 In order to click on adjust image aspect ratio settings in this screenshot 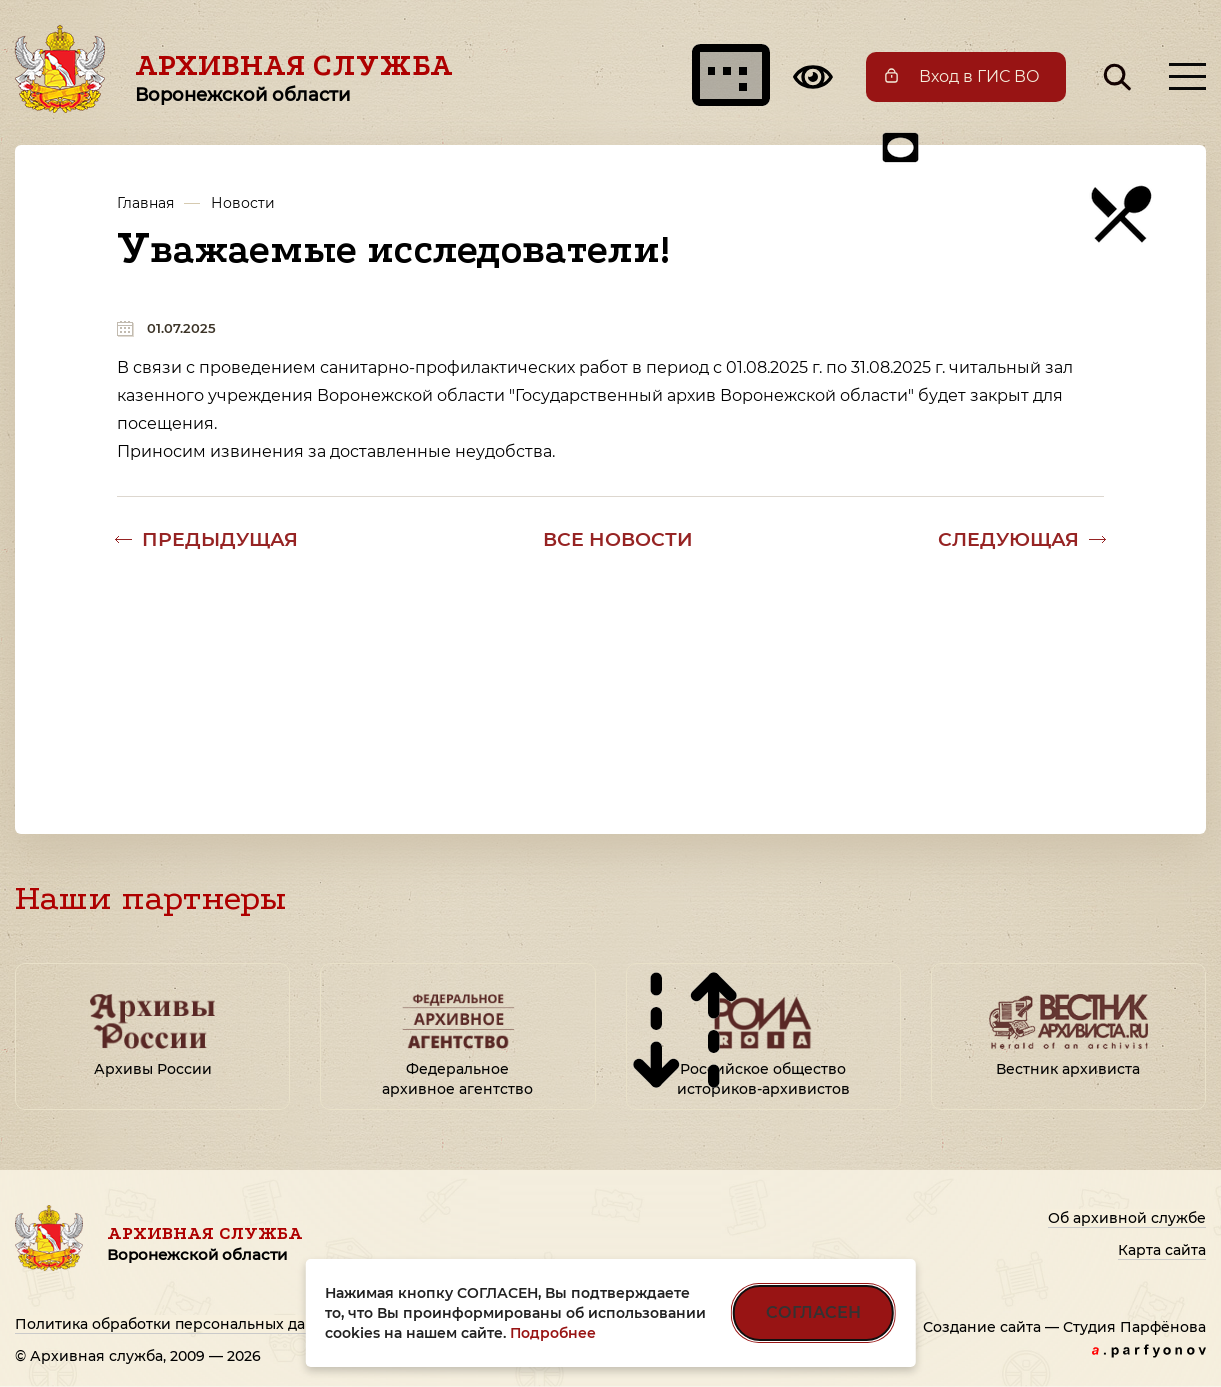, I will do `click(731, 75)`.